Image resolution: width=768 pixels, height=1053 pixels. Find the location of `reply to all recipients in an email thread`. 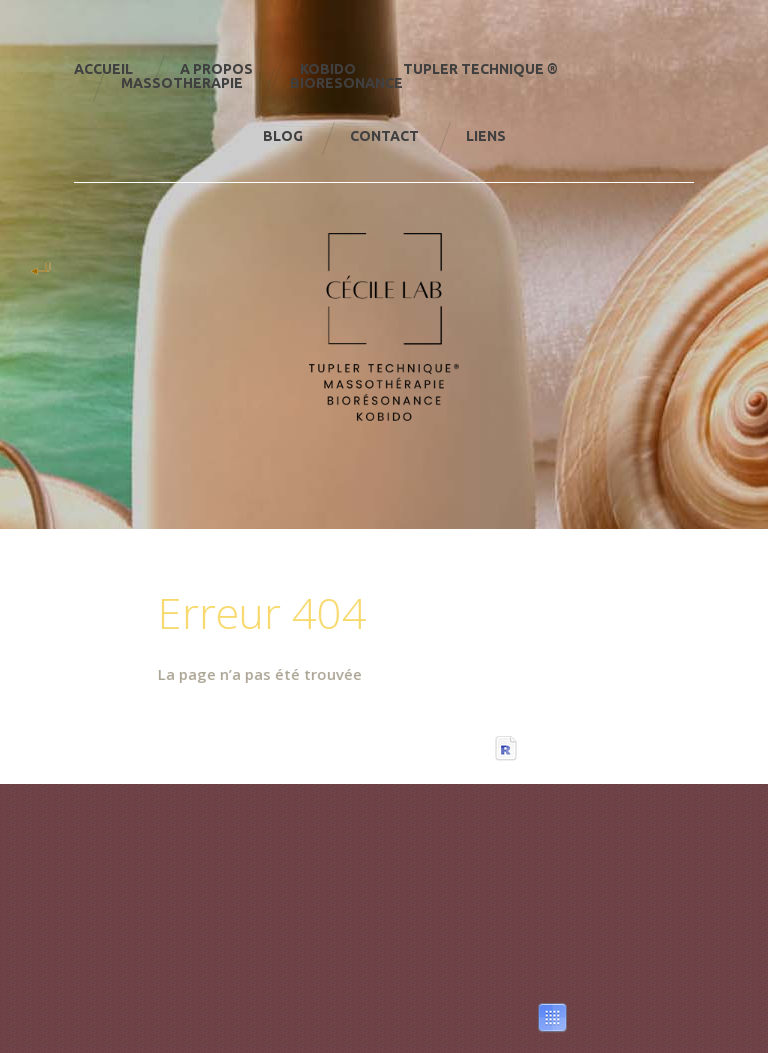

reply to all recipients in an email thread is located at coordinates (40, 268).